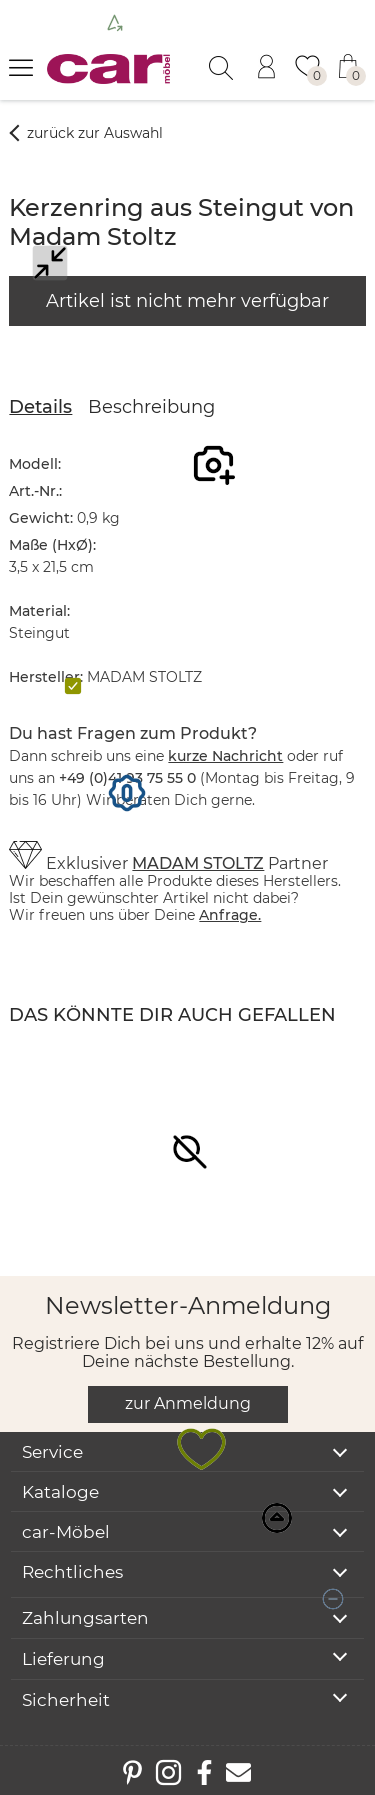 This screenshot has height=1795, width=375. Describe the element at coordinates (50, 263) in the screenshot. I see `minimize or collapse a window` at that location.